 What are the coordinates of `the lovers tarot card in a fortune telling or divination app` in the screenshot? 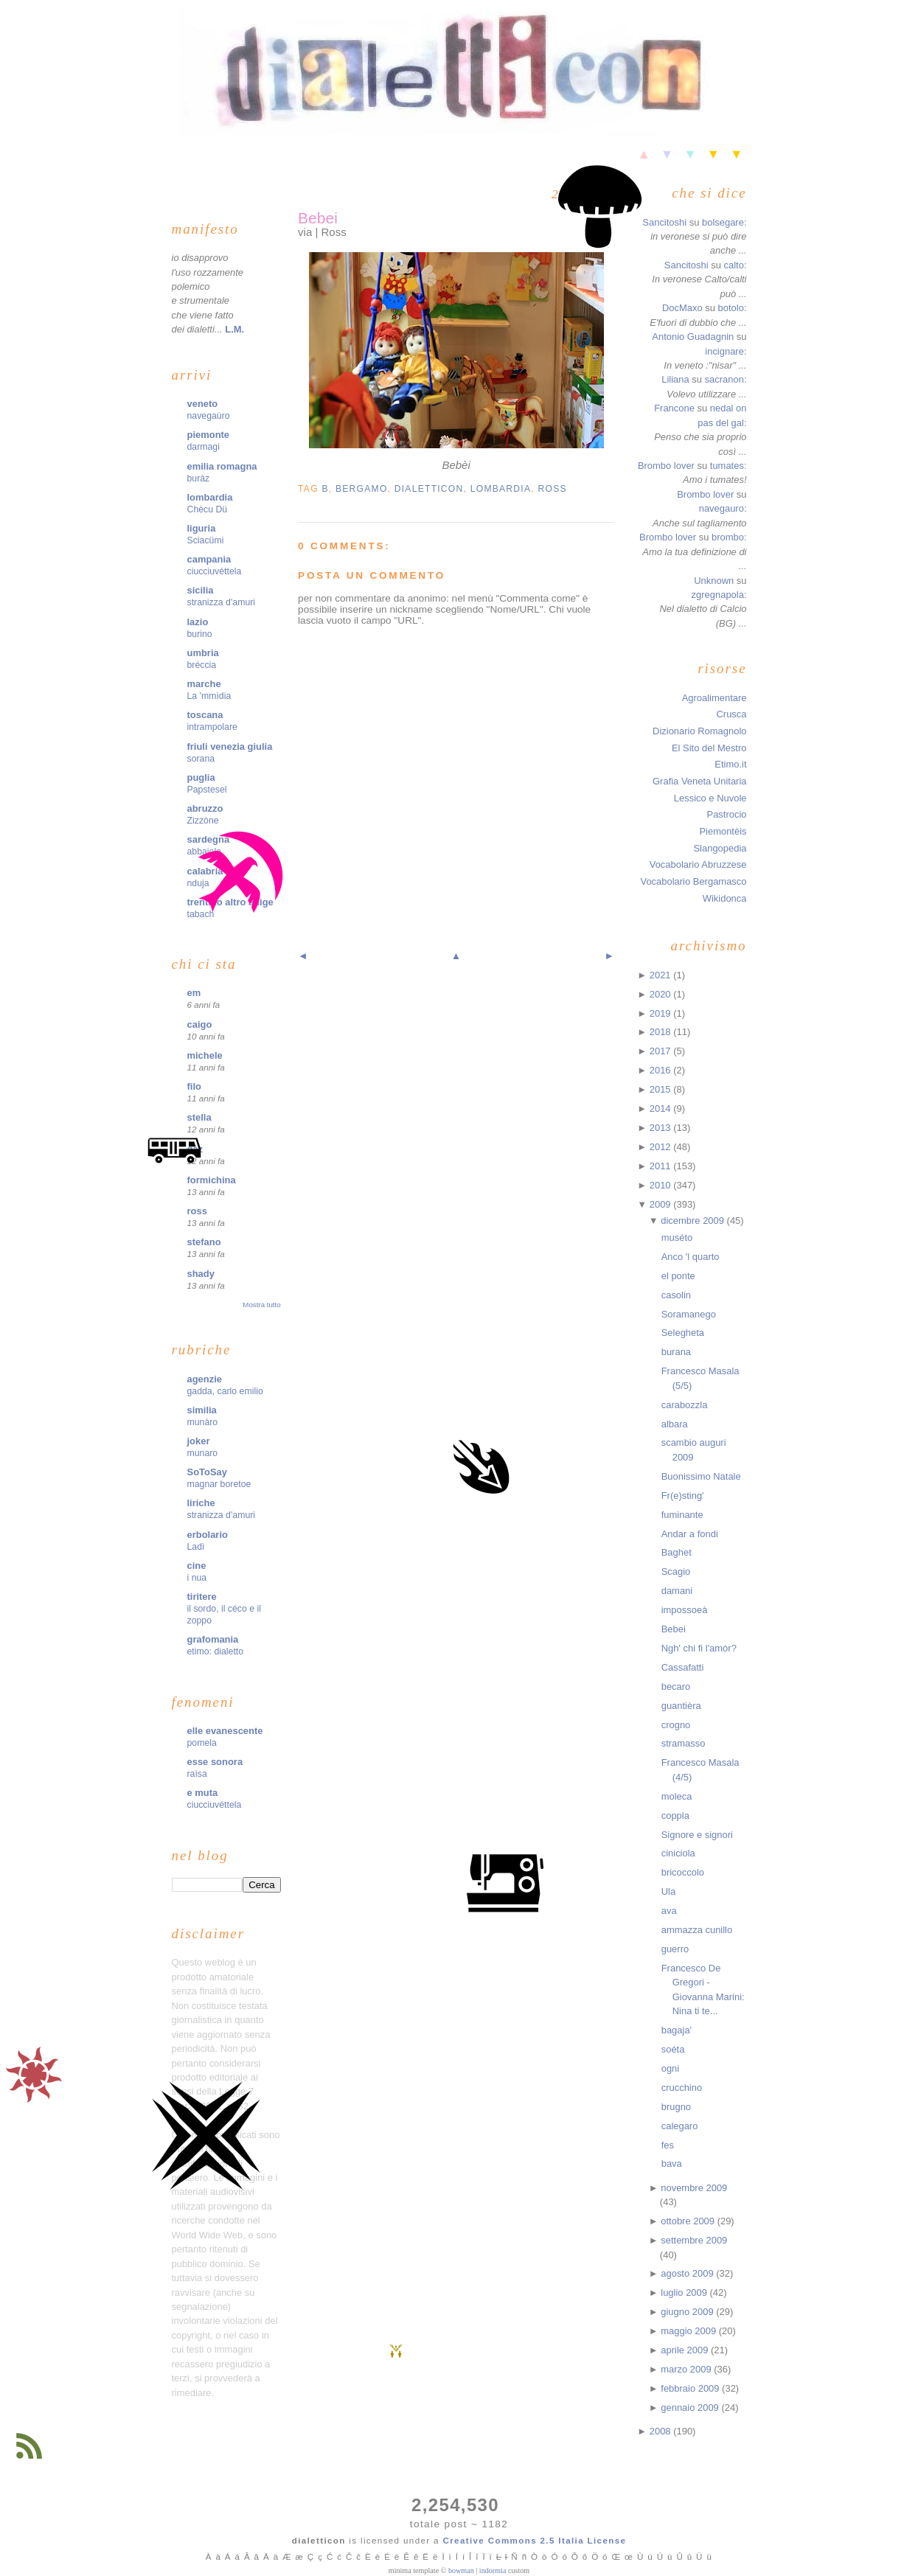 It's located at (396, 2351).